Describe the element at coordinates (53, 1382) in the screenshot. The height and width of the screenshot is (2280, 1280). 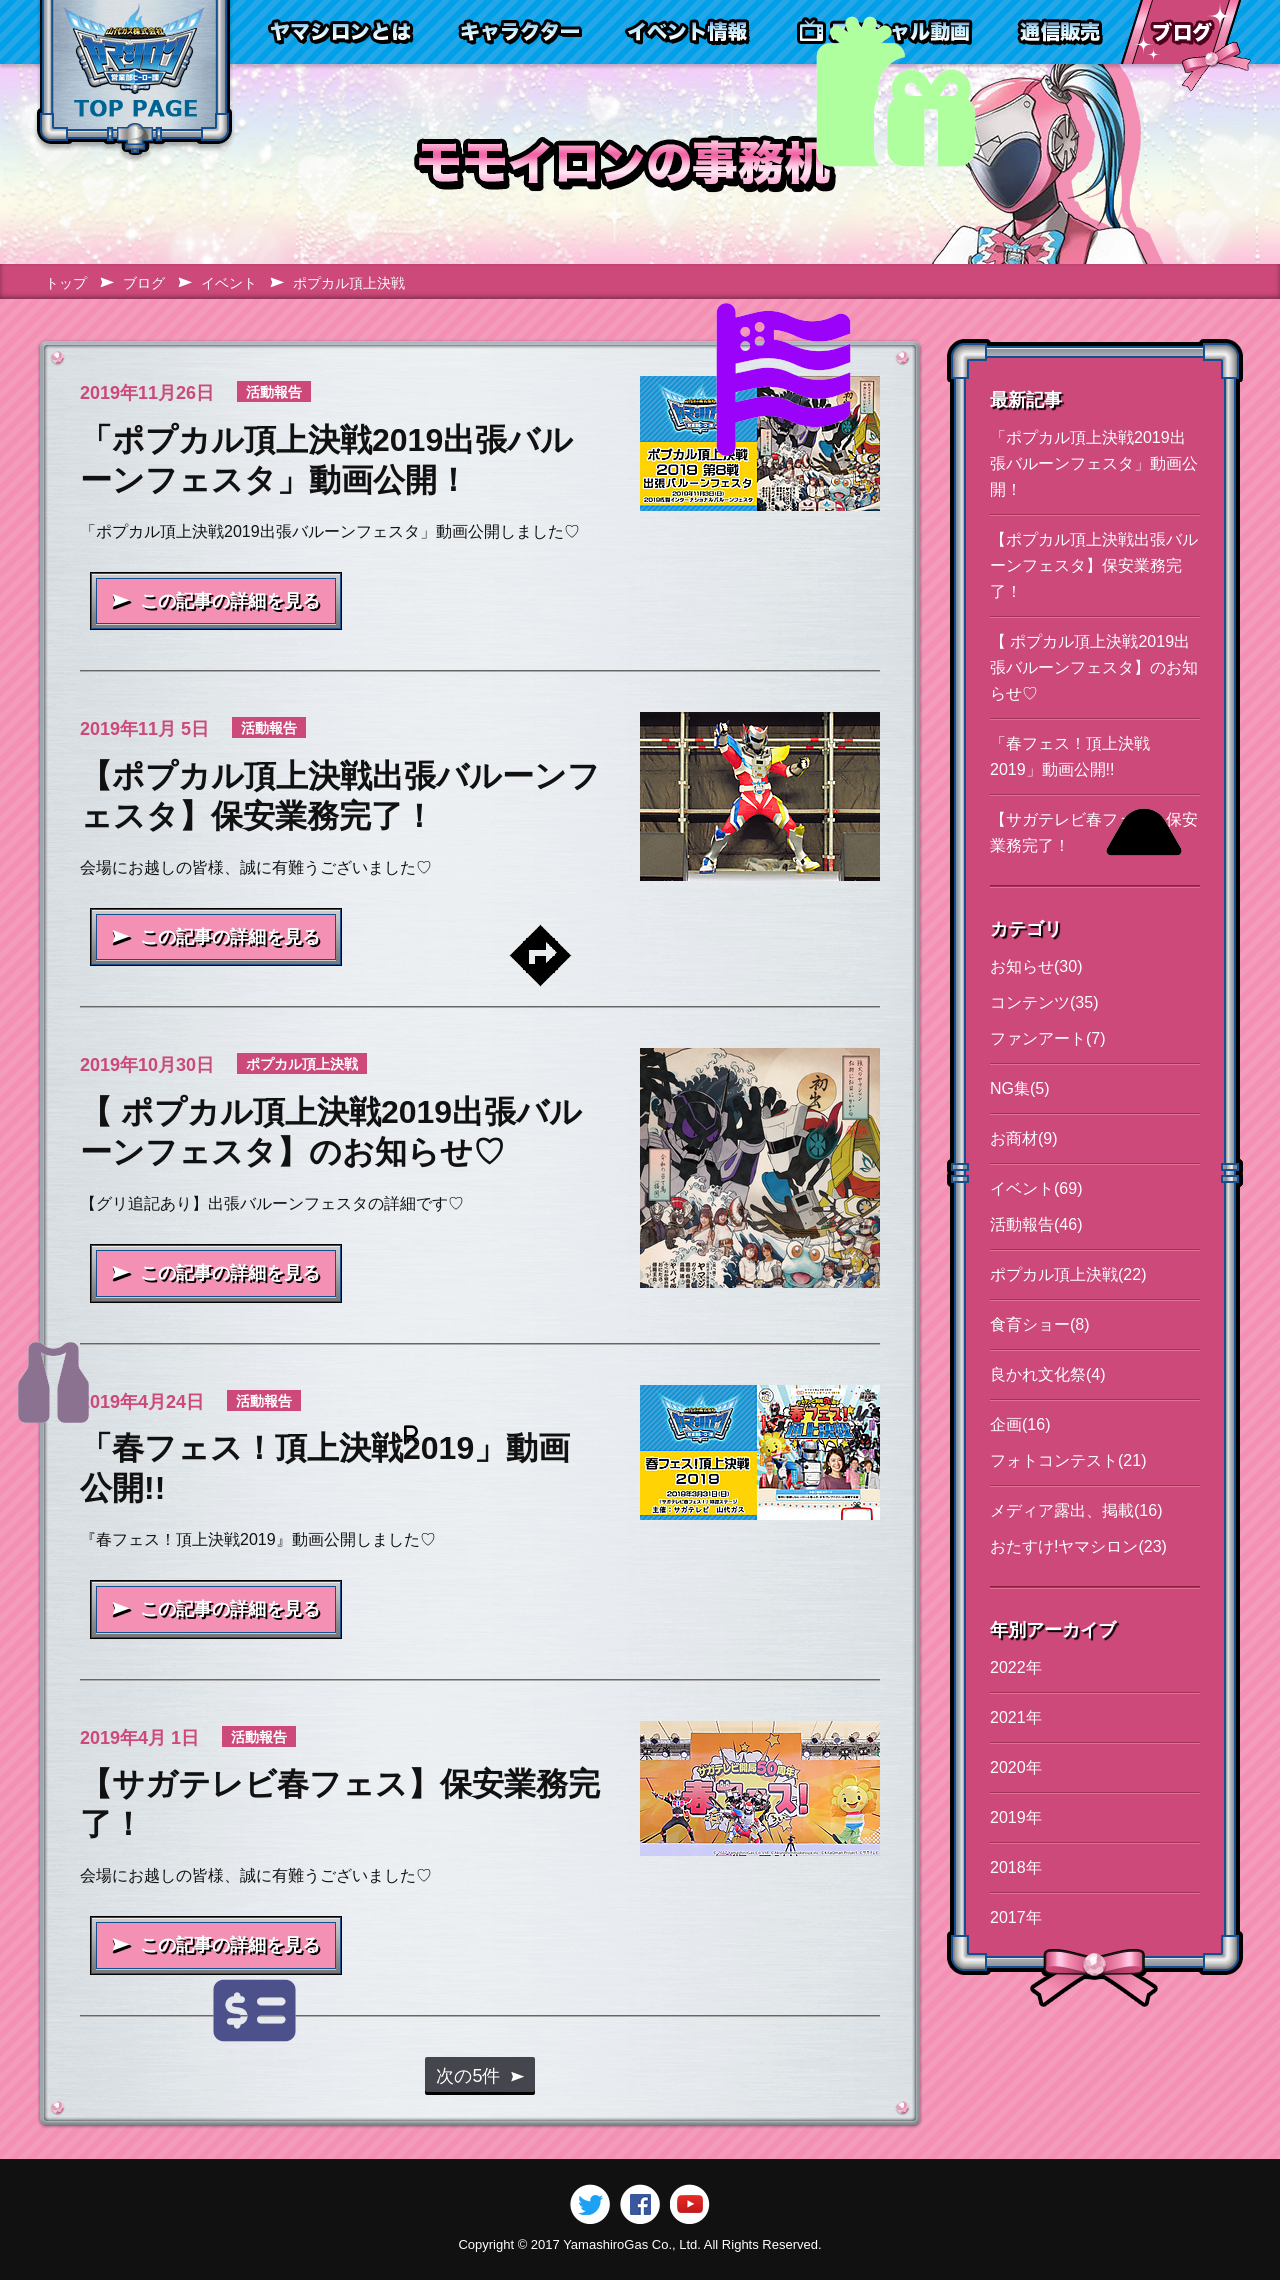
I see `select safety vest or protective gear` at that location.